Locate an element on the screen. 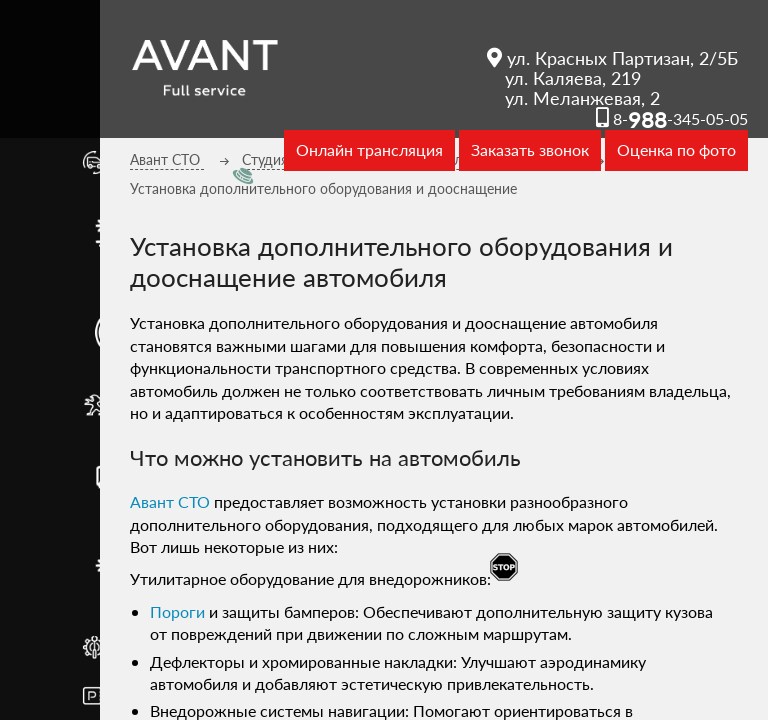 The width and height of the screenshot is (768, 720). select a hat accessory for your character is located at coordinates (243, 176).